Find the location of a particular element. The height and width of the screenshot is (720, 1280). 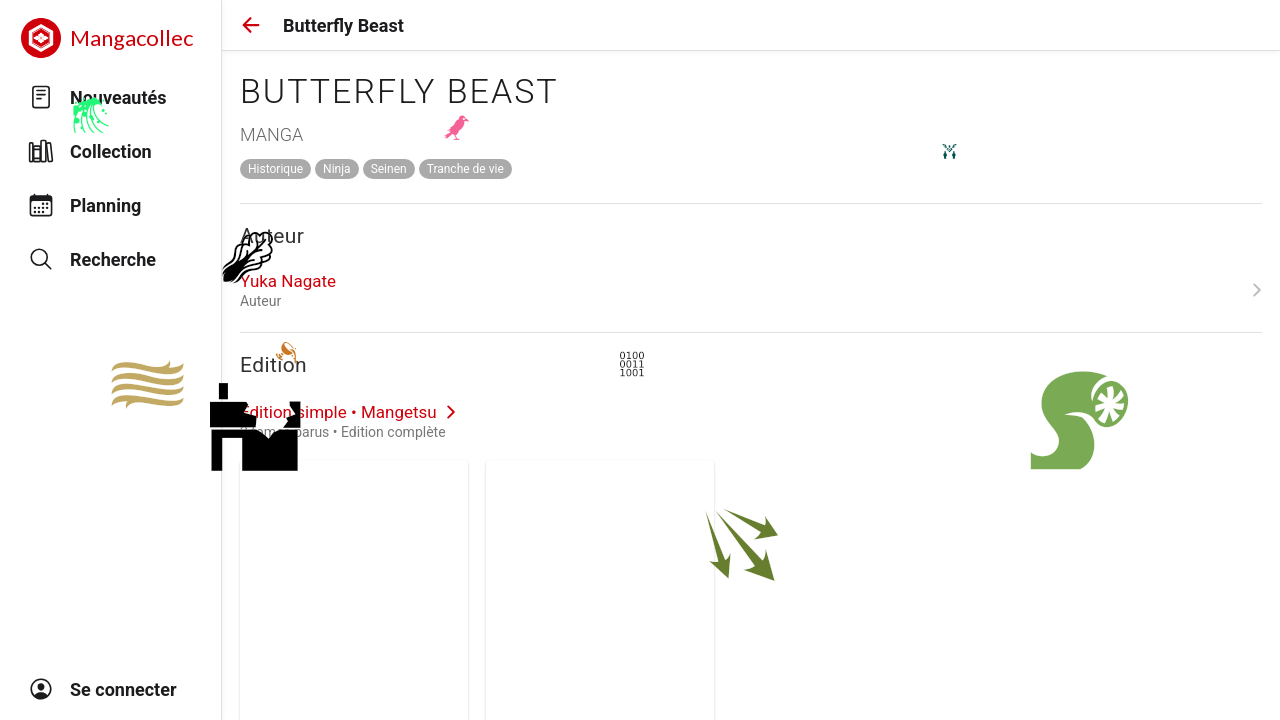

vulture icon for wildlife or nature category is located at coordinates (456, 127).